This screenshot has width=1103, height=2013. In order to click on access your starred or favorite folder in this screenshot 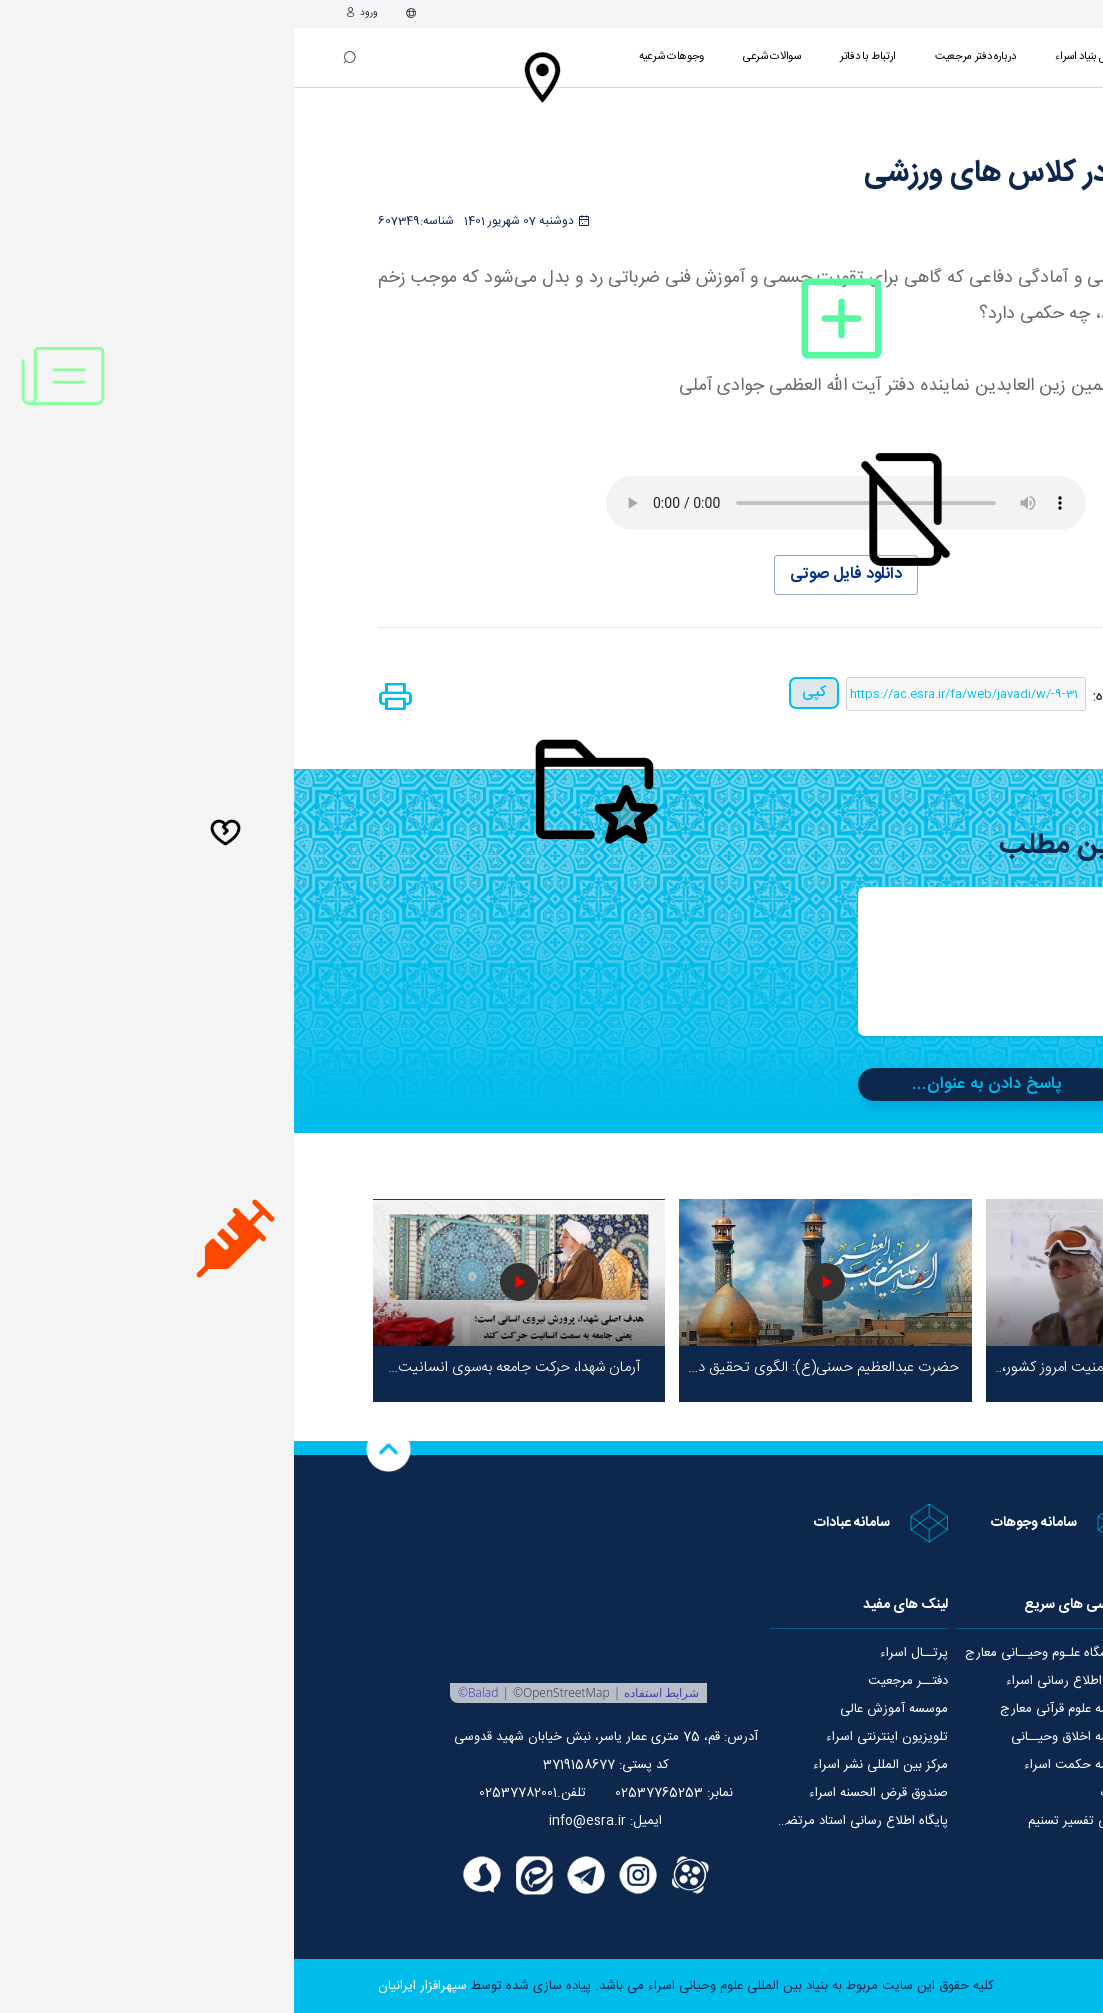, I will do `click(594, 789)`.